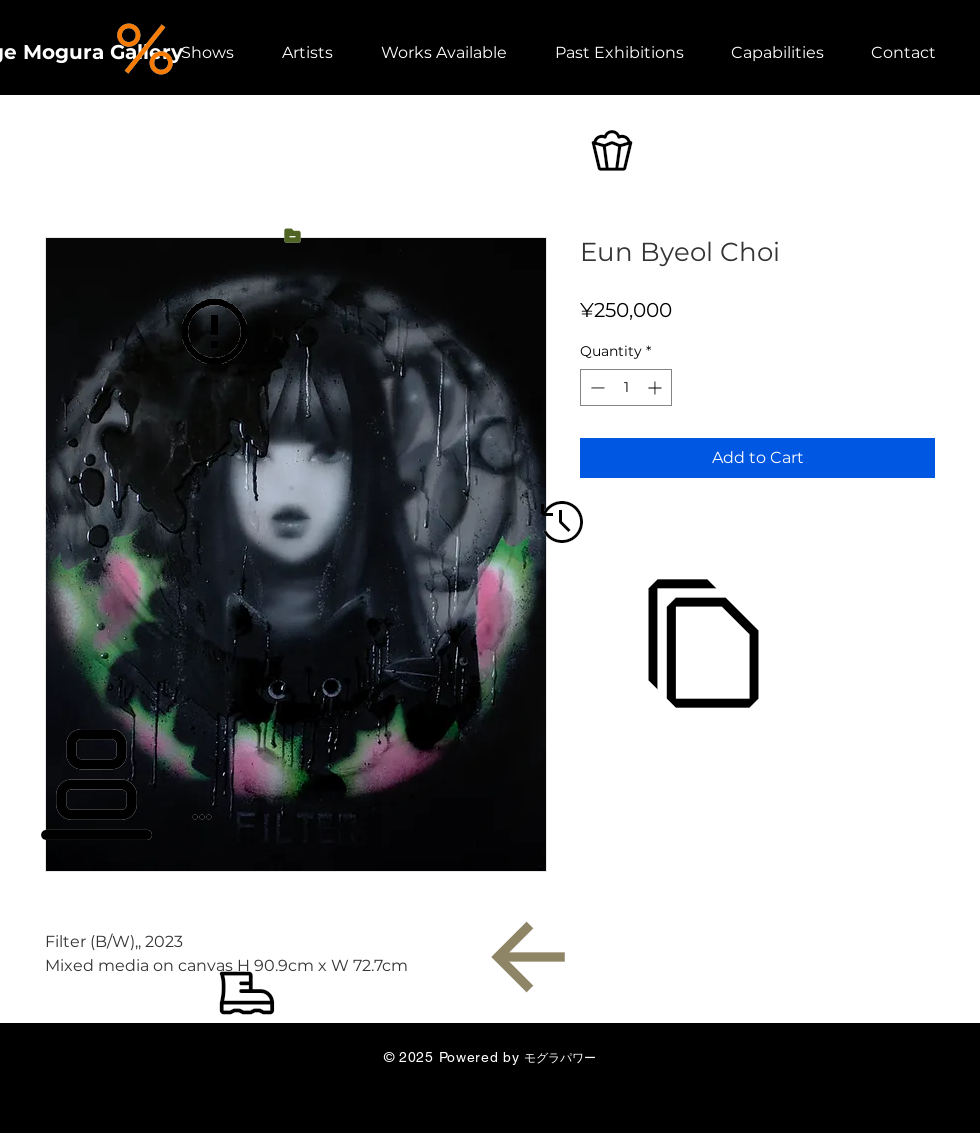  What do you see at coordinates (96, 784) in the screenshot?
I see `align objects to the bottom edge` at bounding box center [96, 784].